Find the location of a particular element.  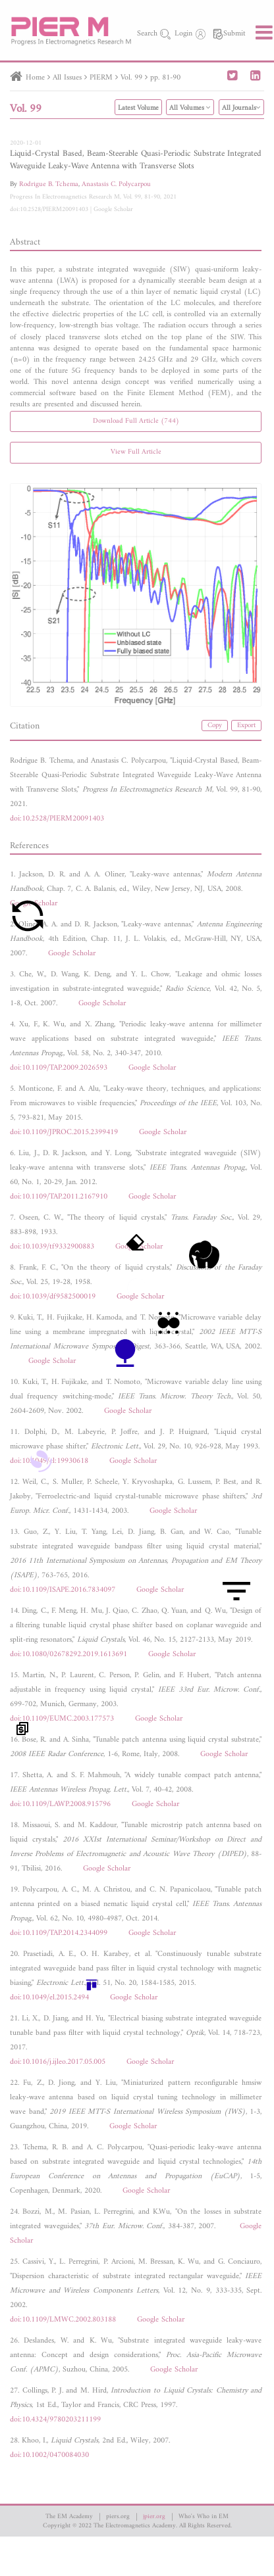

align items to the top of the container is located at coordinates (92, 1985).